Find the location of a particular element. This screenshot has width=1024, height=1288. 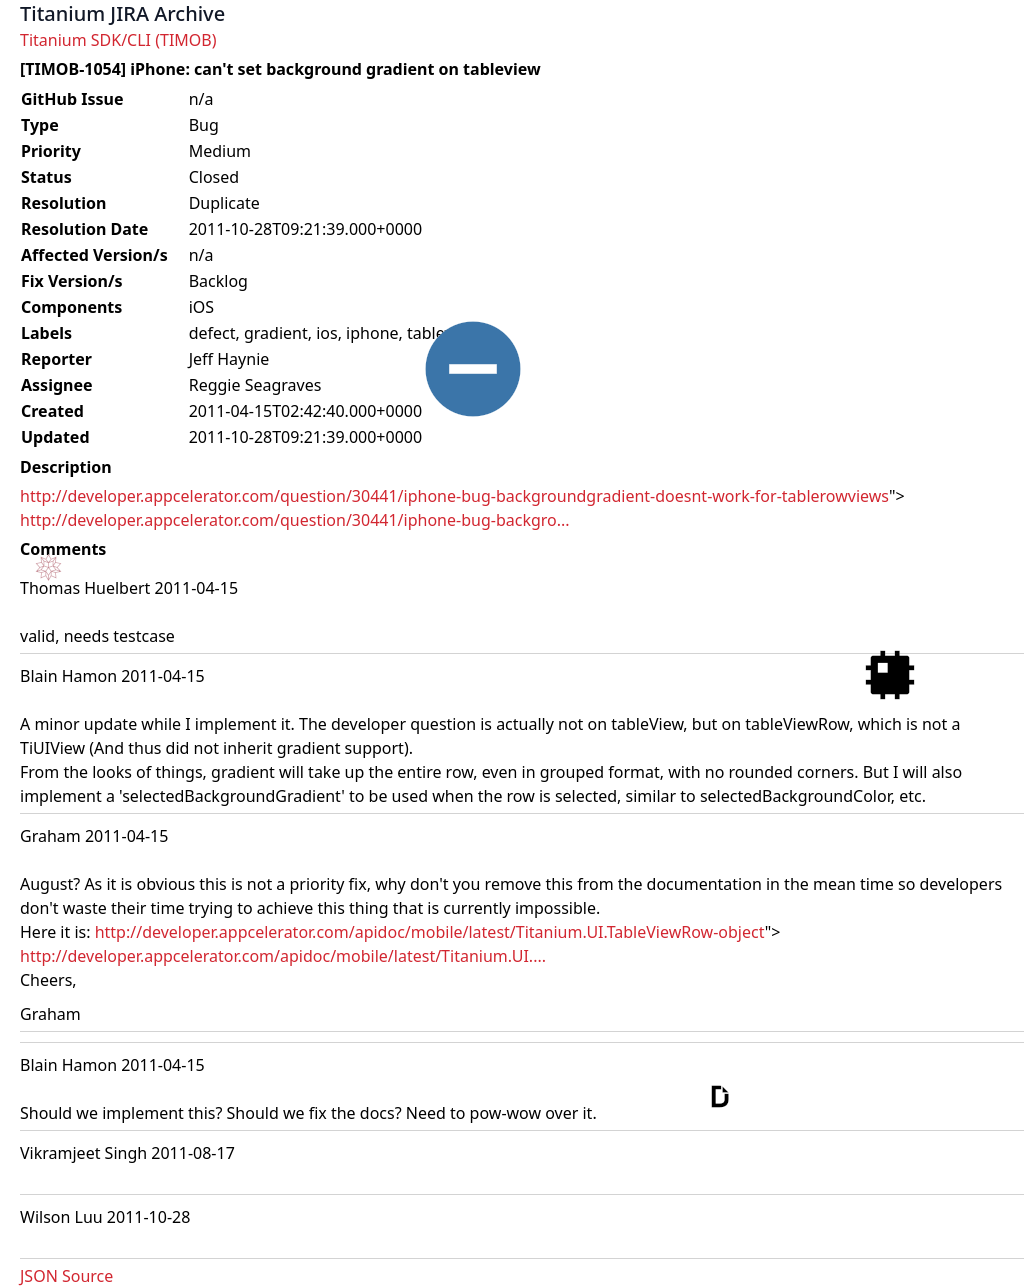

open wolfram alpha is located at coordinates (48, 567).